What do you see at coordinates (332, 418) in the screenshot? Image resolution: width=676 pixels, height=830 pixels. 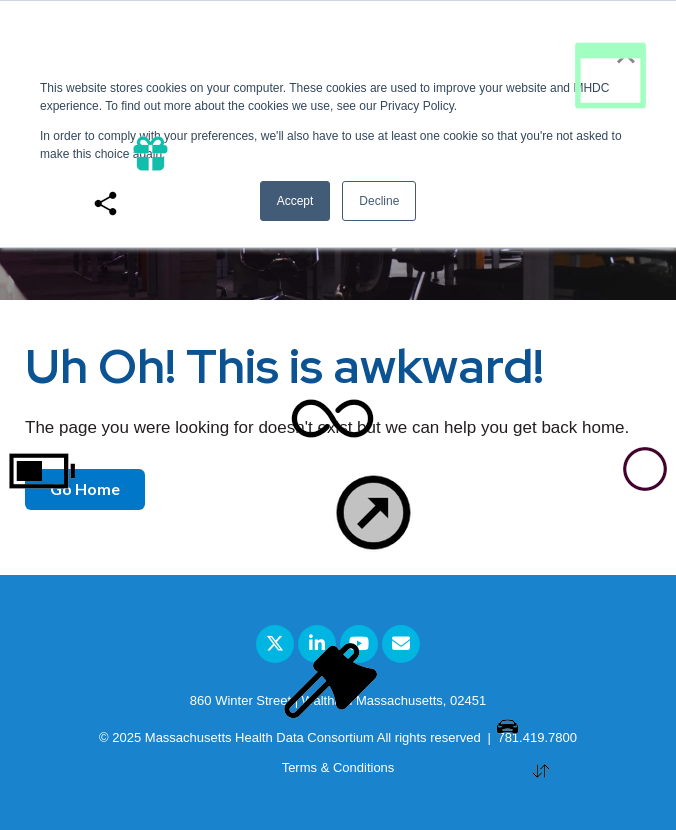 I see `toggle infinite loop or repeat mode` at bounding box center [332, 418].